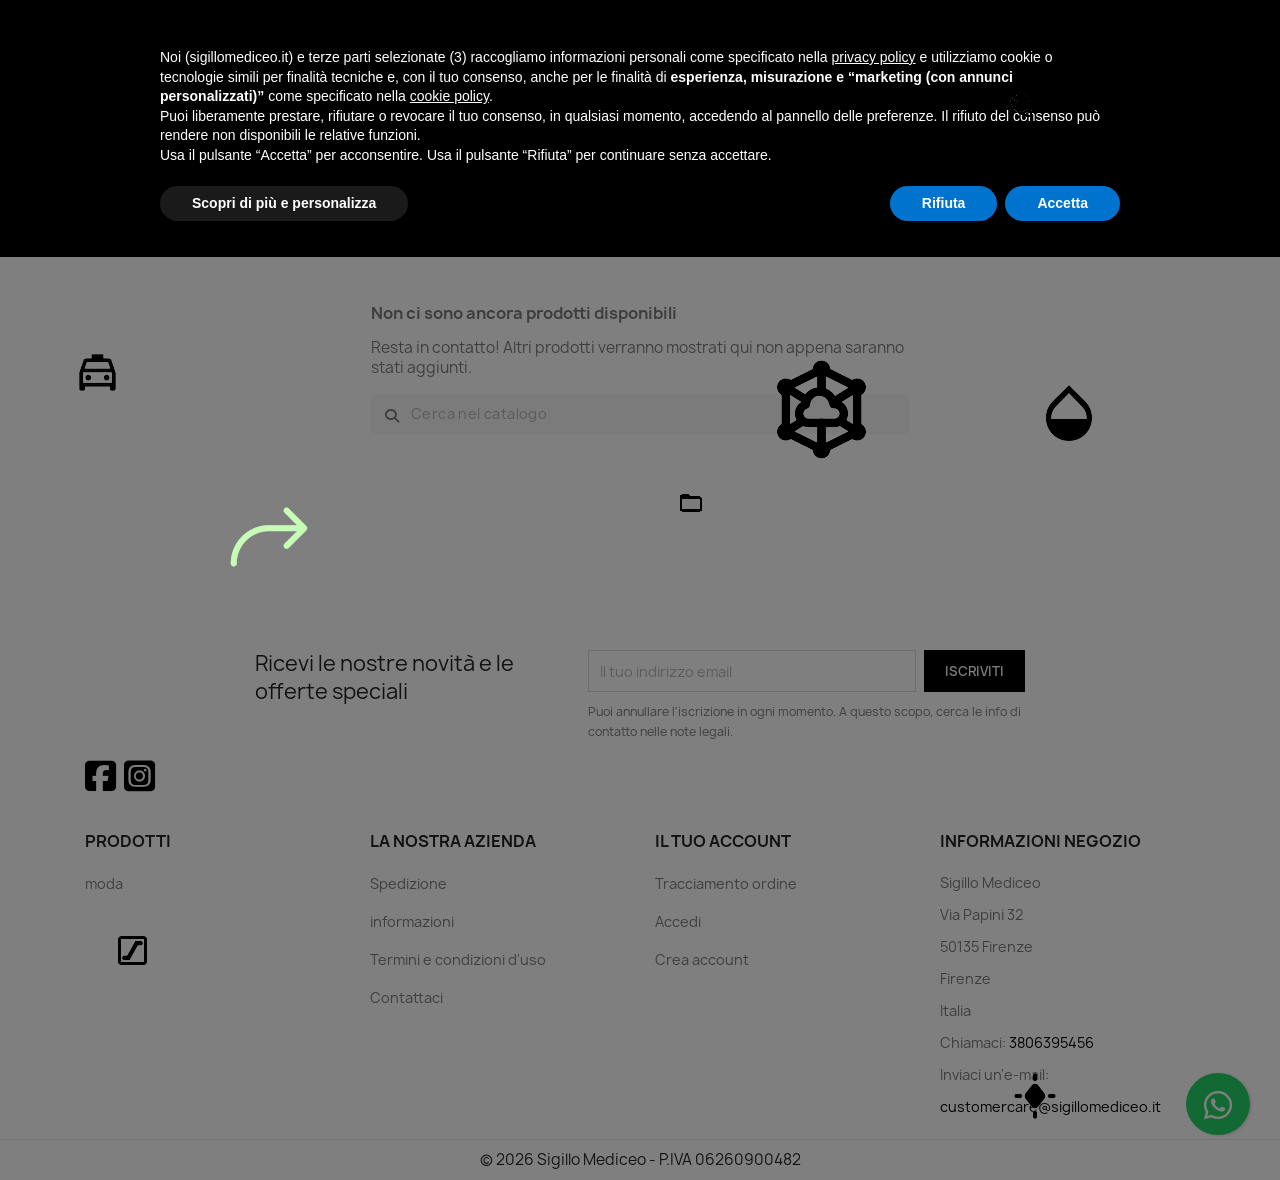  I want to click on request a taxi or rideshare, so click(97, 372).